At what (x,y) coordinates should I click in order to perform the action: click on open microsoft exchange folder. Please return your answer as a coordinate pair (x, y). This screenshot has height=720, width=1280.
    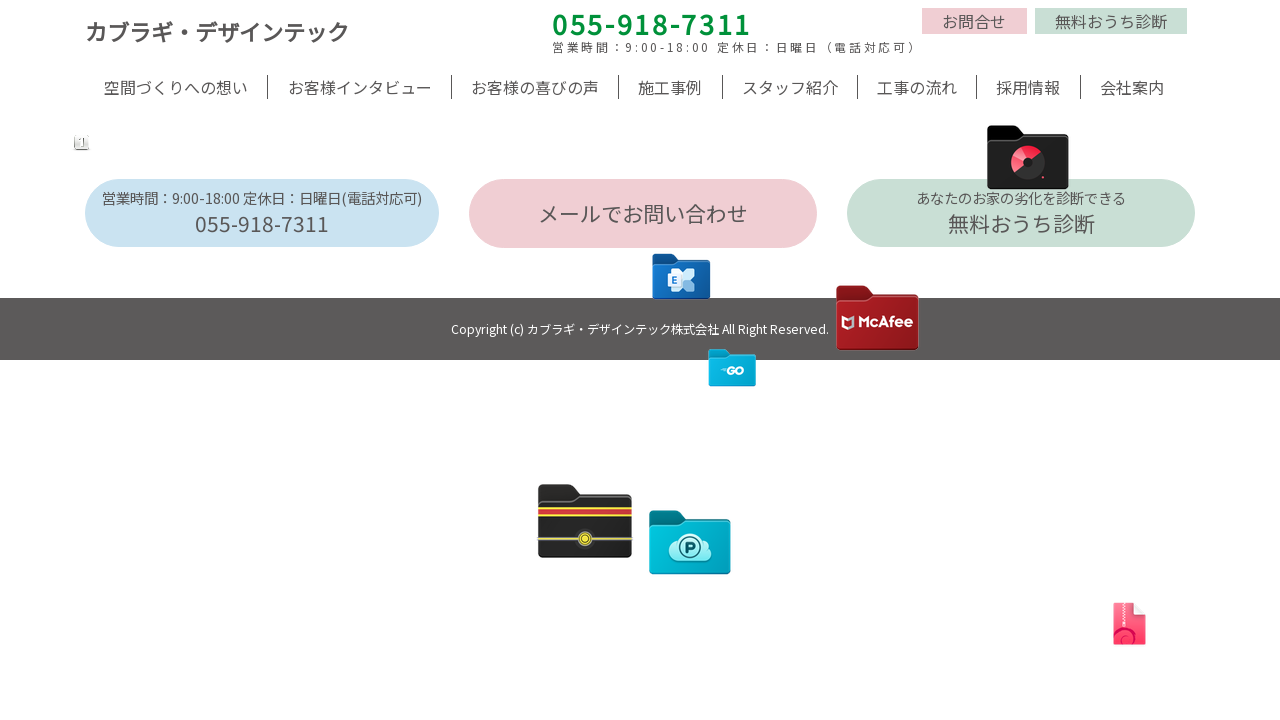
    Looking at the image, I should click on (681, 278).